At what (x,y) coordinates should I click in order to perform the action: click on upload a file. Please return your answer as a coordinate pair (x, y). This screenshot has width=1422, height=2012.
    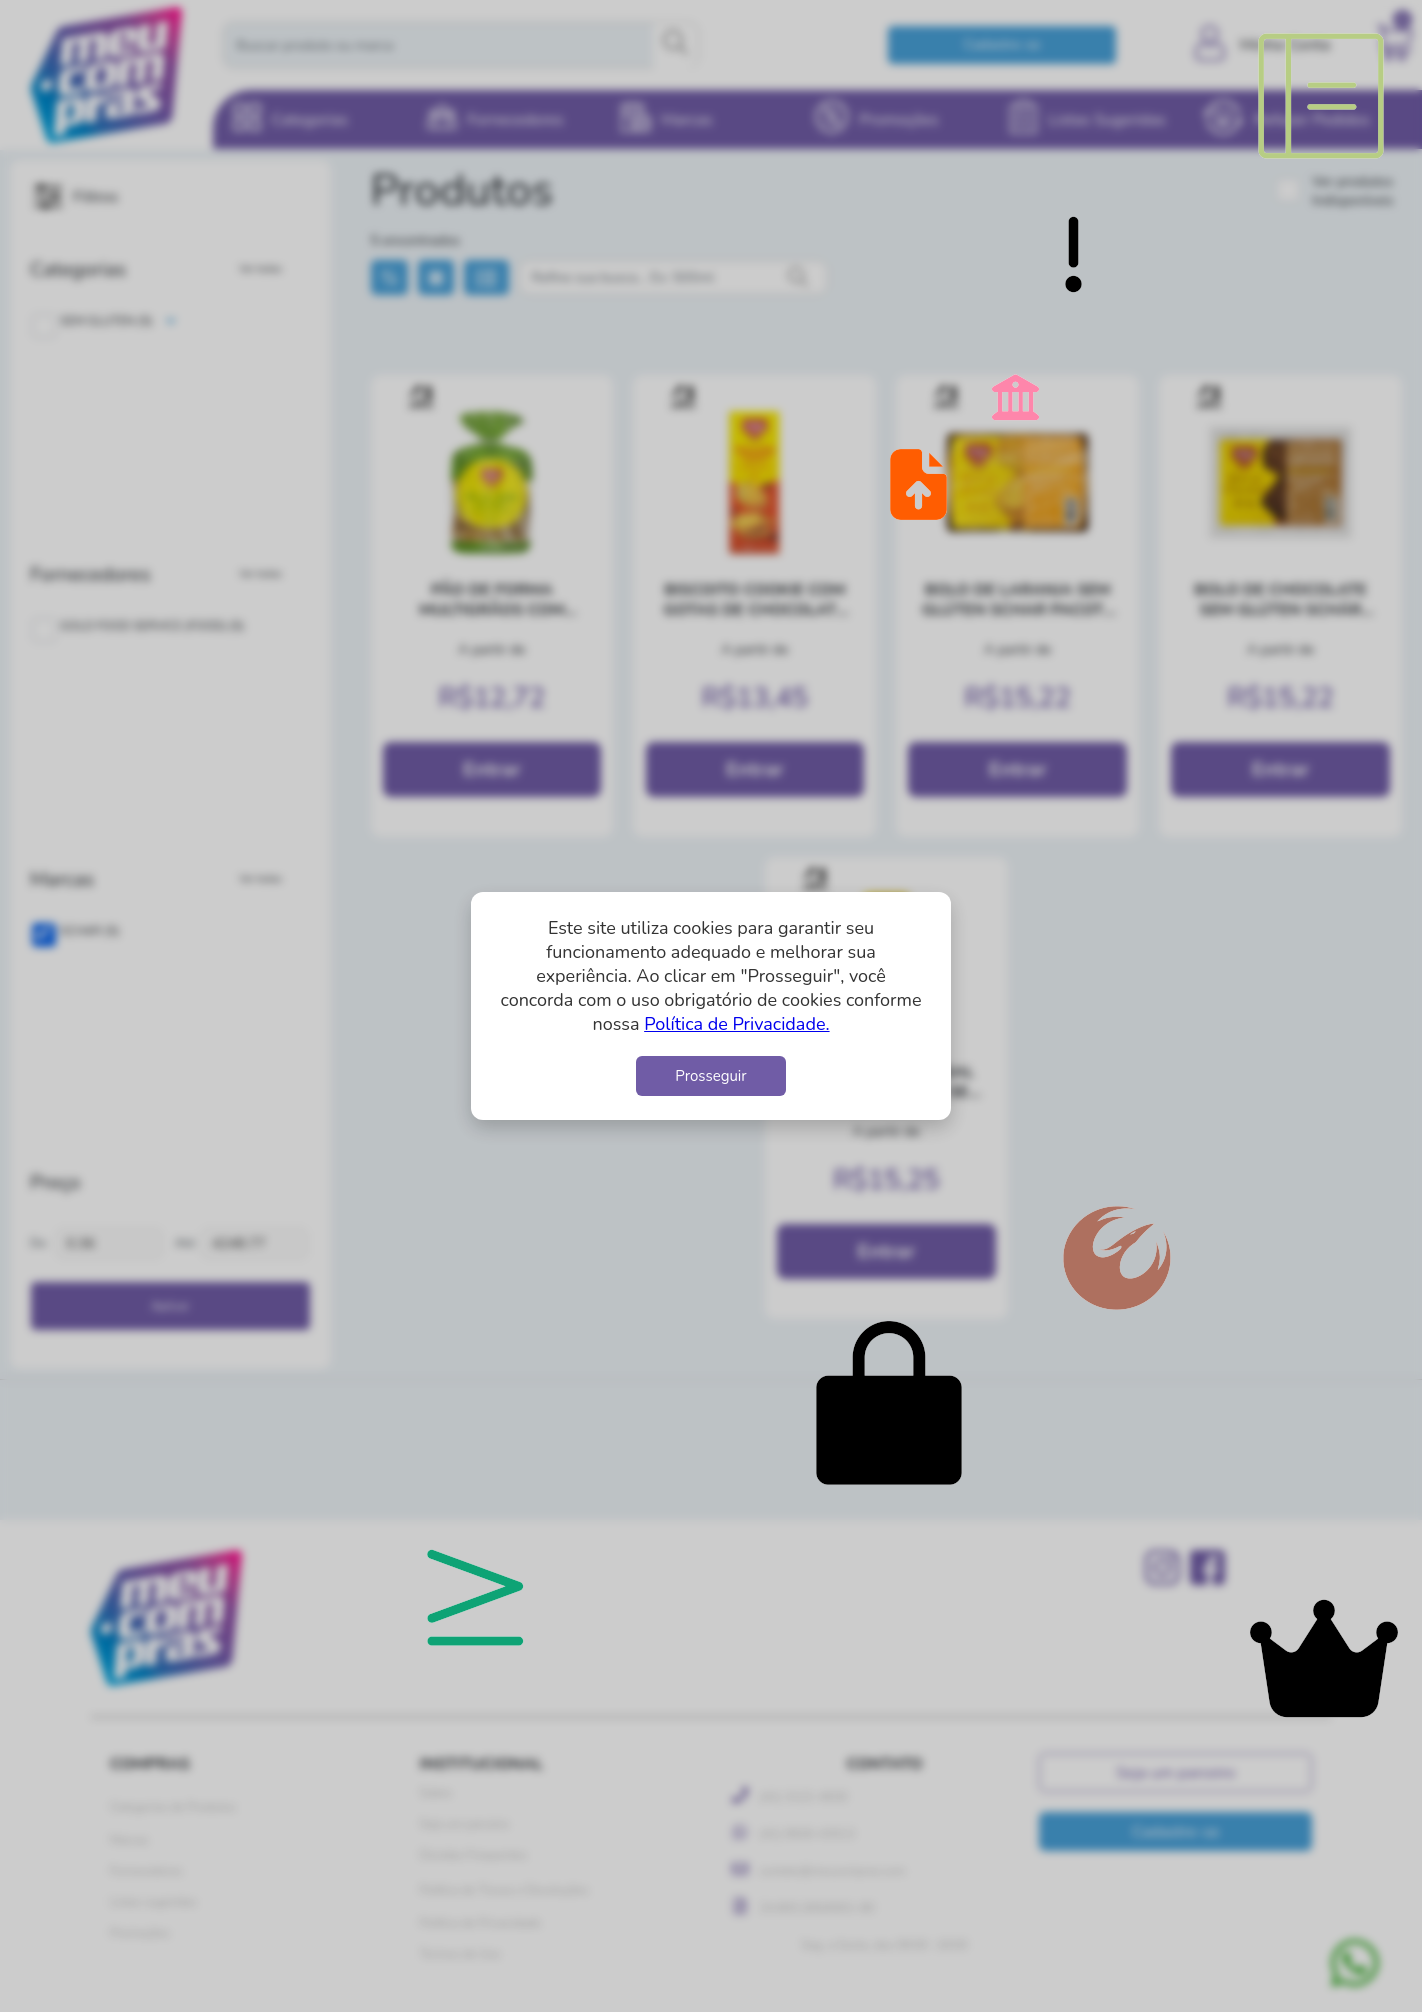
    Looking at the image, I should click on (918, 484).